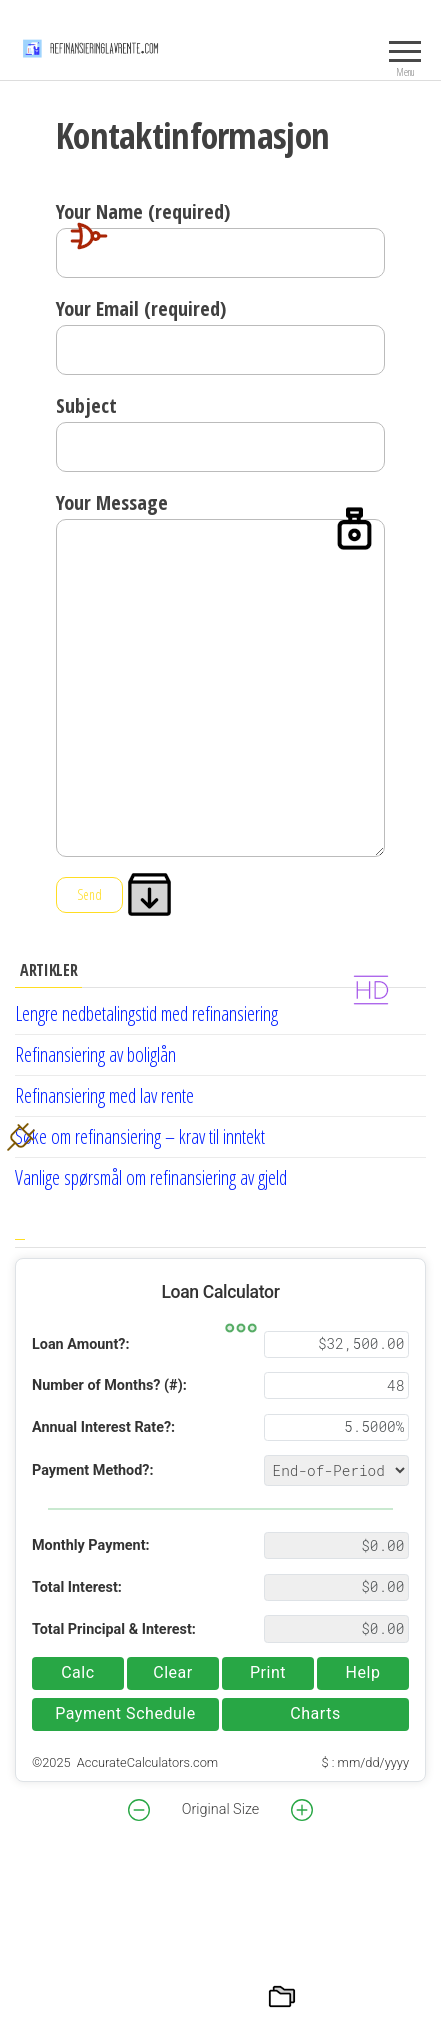  I want to click on open more options menu, so click(241, 1328).